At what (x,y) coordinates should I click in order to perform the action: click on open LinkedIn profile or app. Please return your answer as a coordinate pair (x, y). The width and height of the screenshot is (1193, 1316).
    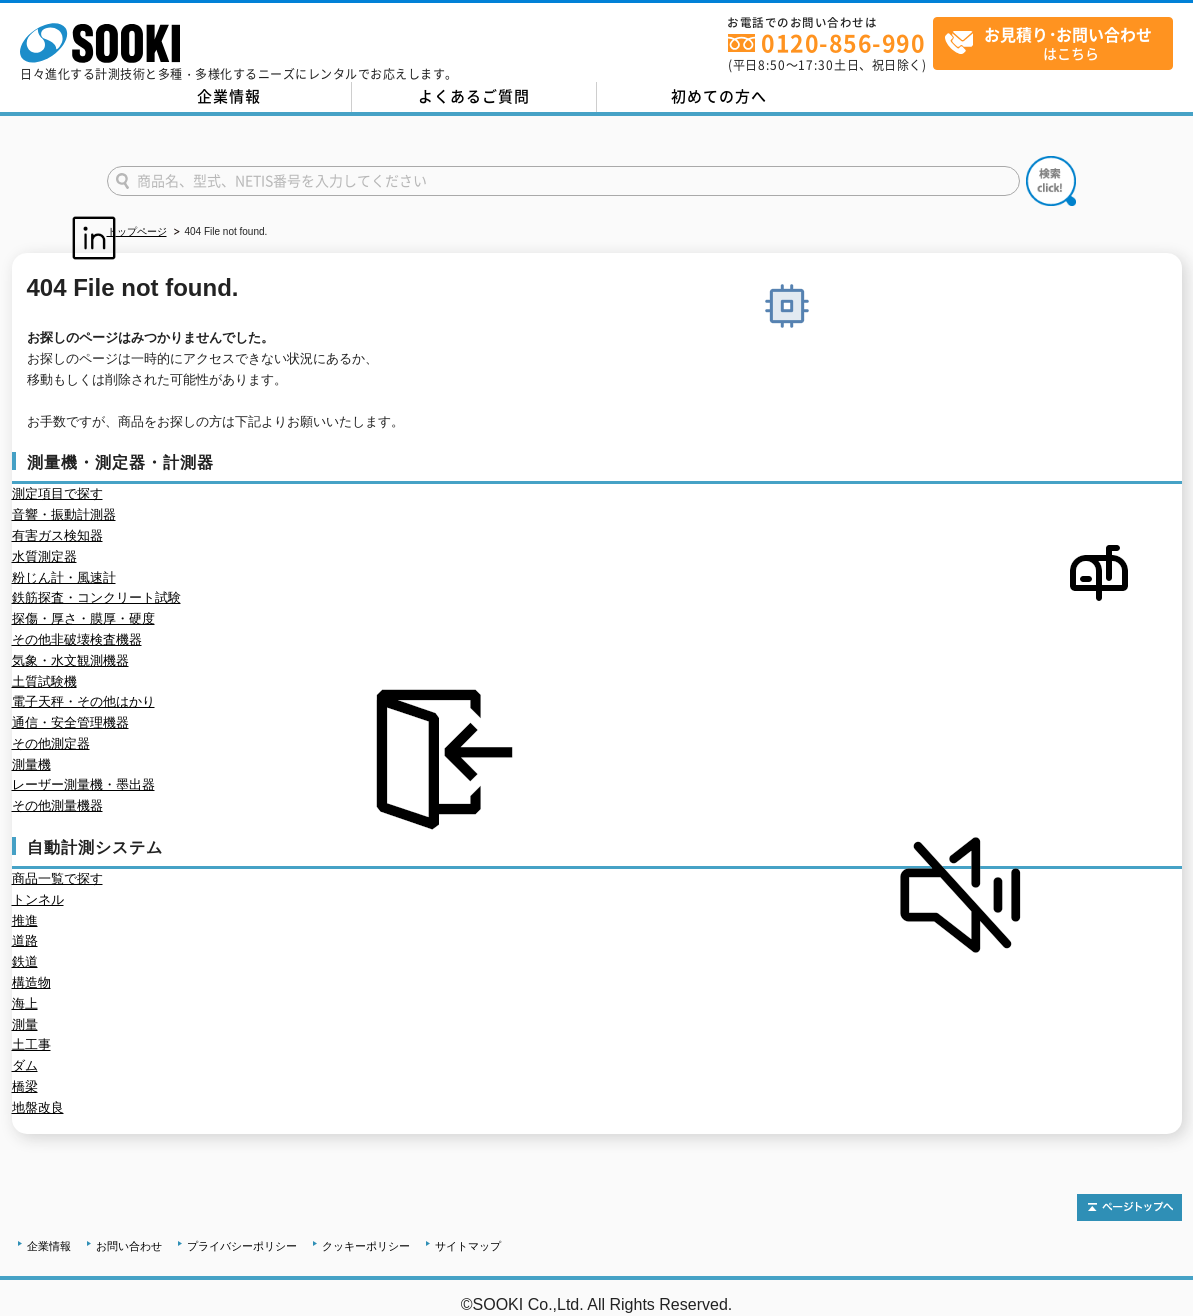
    Looking at the image, I should click on (94, 238).